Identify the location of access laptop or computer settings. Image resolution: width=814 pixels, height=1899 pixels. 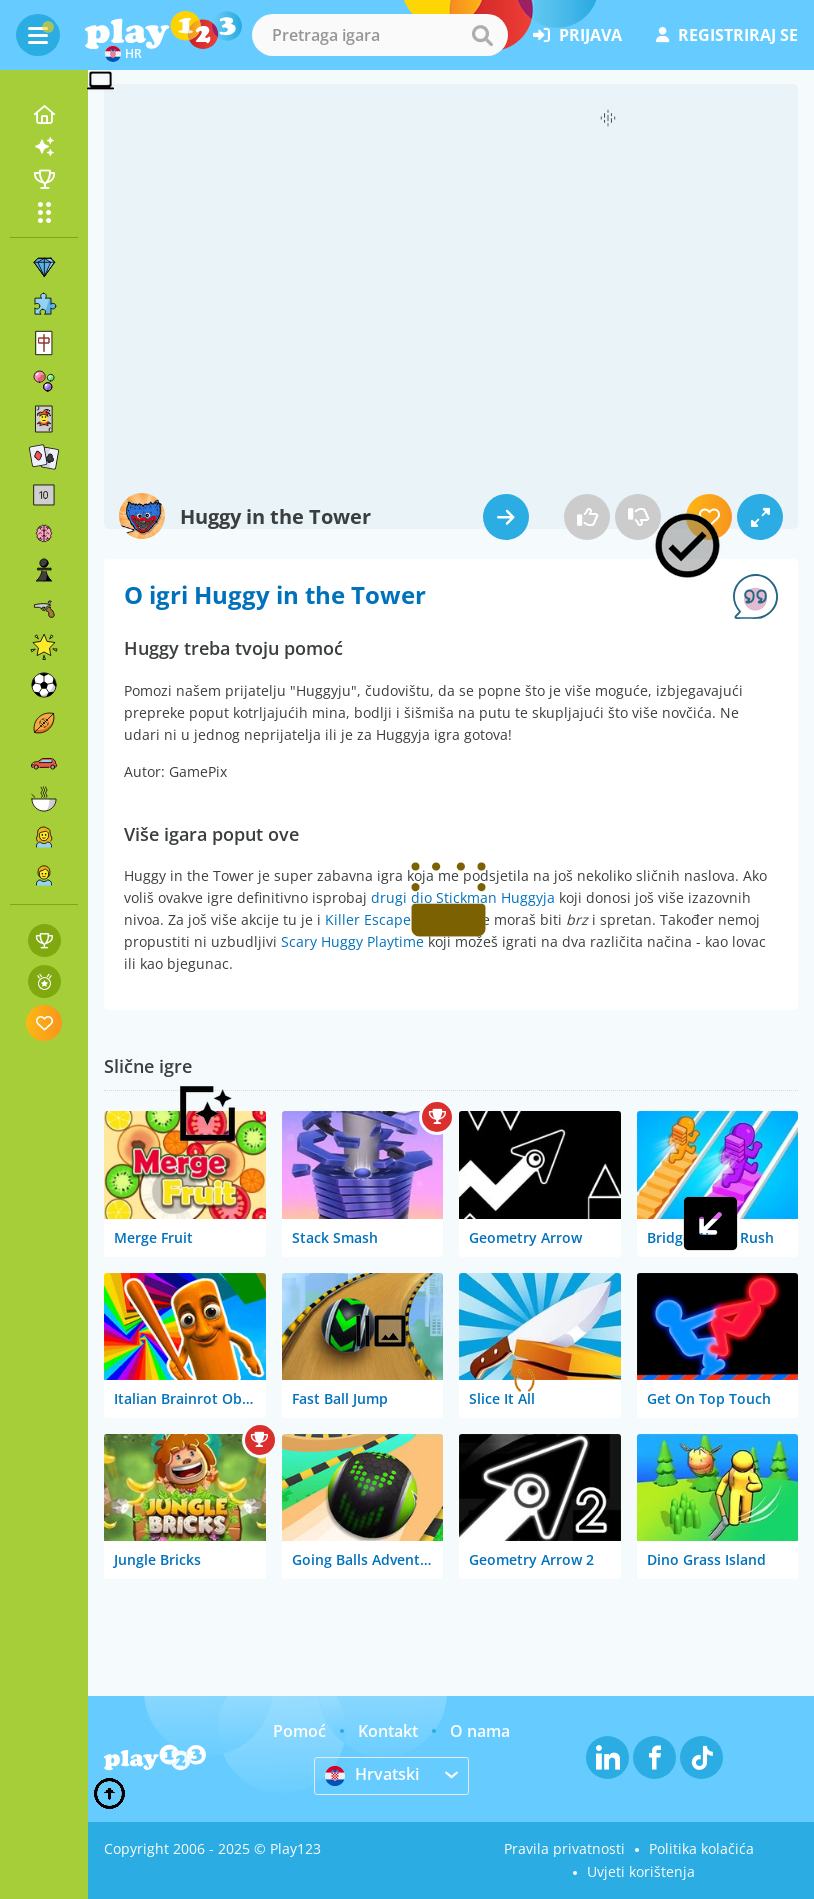
(100, 80).